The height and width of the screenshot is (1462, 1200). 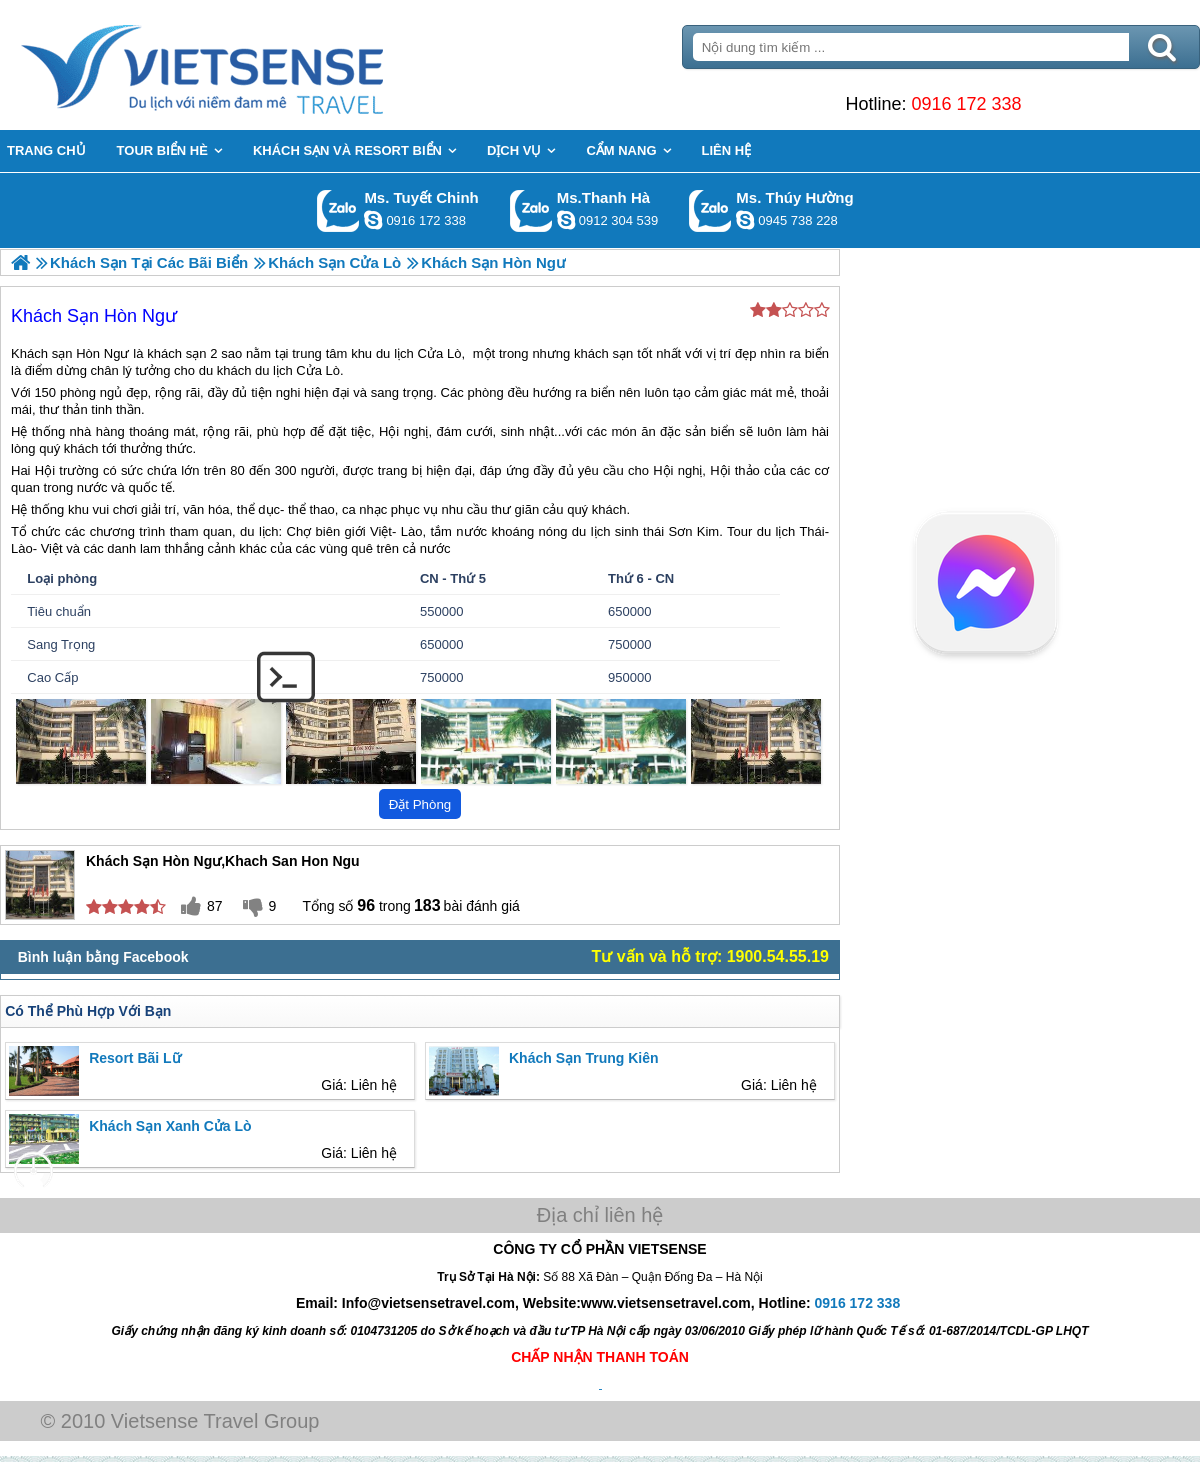 I want to click on view system performance metrics, so click(x=33, y=1169).